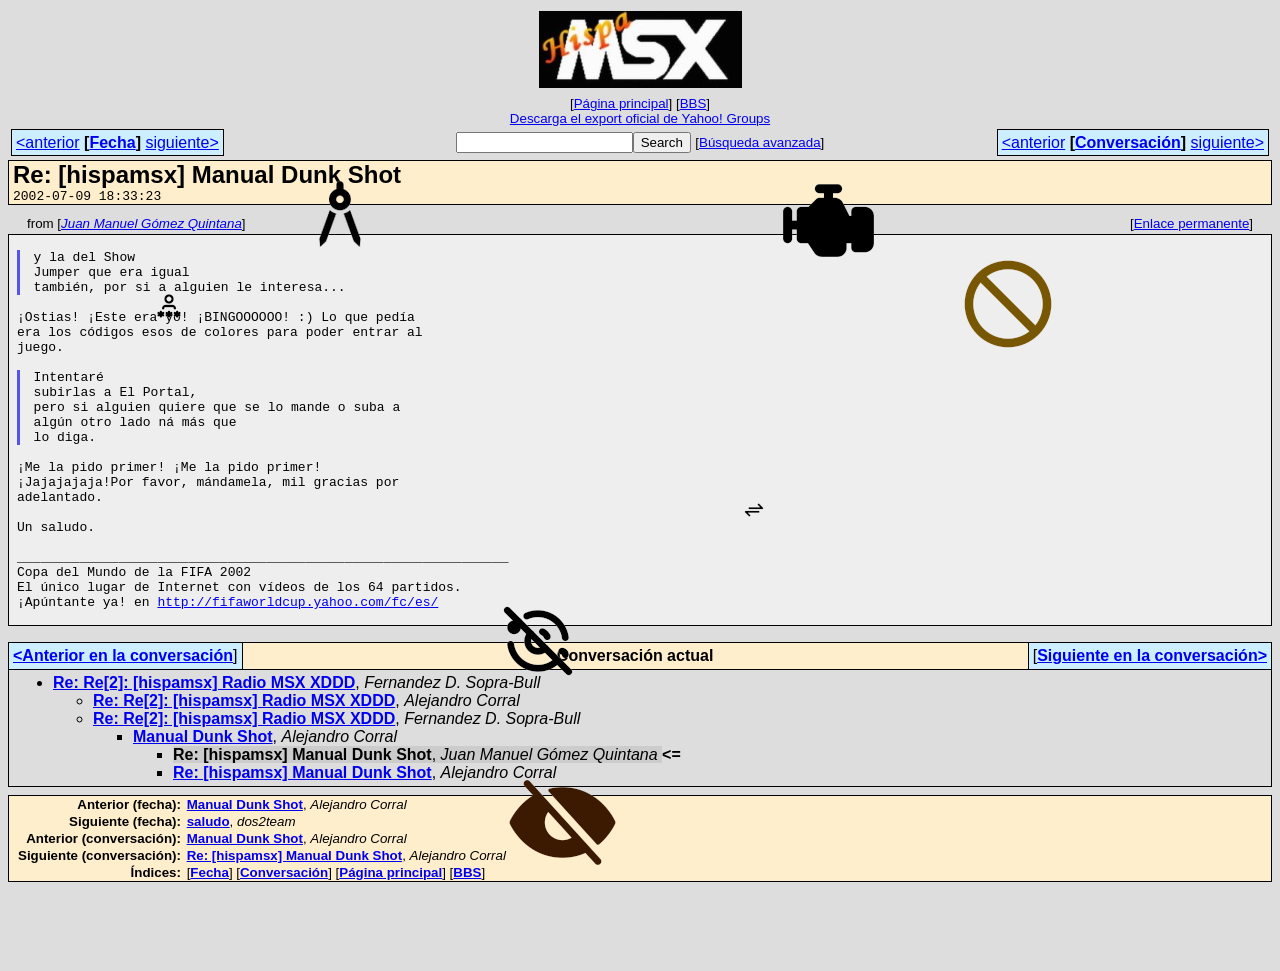 Image resolution: width=1280 pixels, height=971 pixels. What do you see at coordinates (1008, 304) in the screenshot?
I see `indicates blocked or prohibited content` at bounding box center [1008, 304].